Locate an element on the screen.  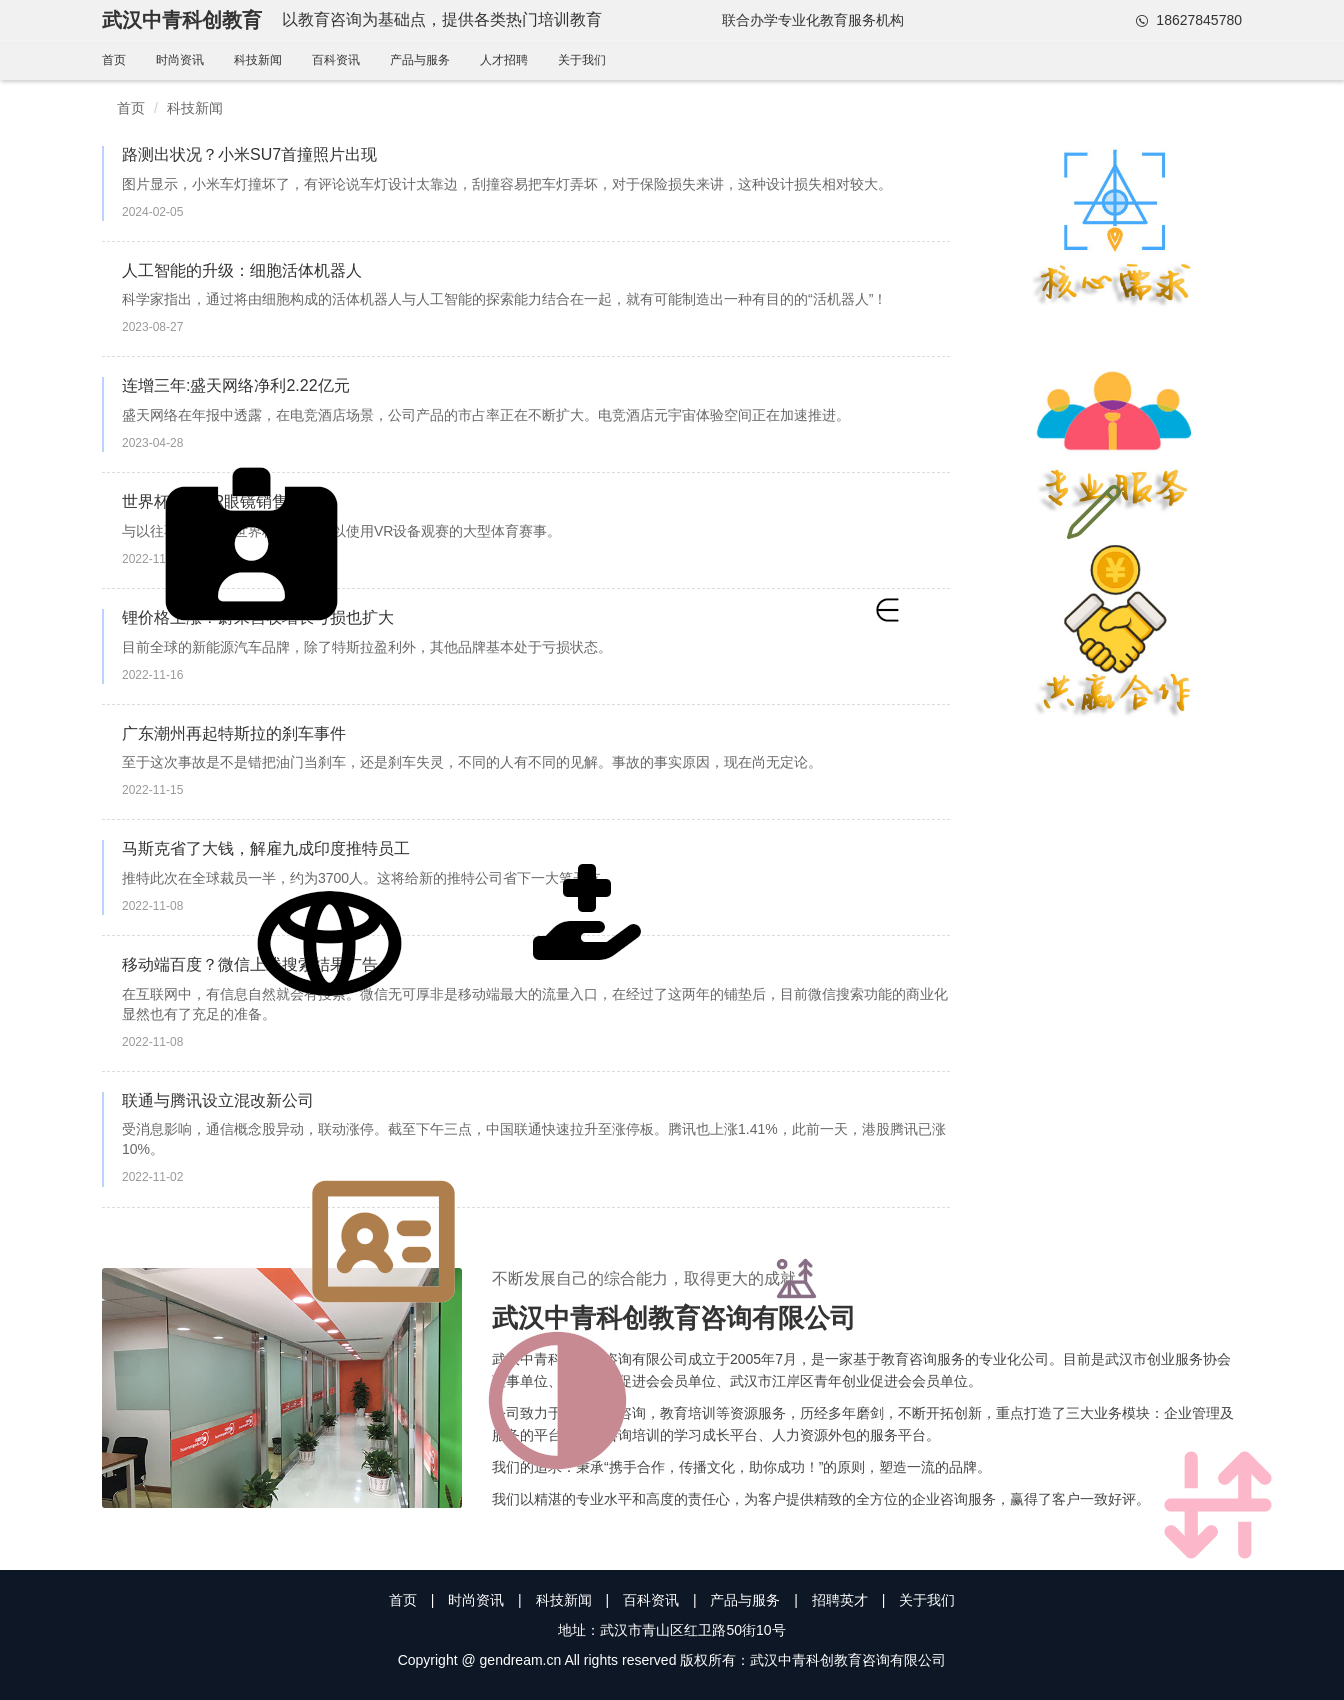
indicates set membership in mathematical notation is located at coordinates (888, 610).